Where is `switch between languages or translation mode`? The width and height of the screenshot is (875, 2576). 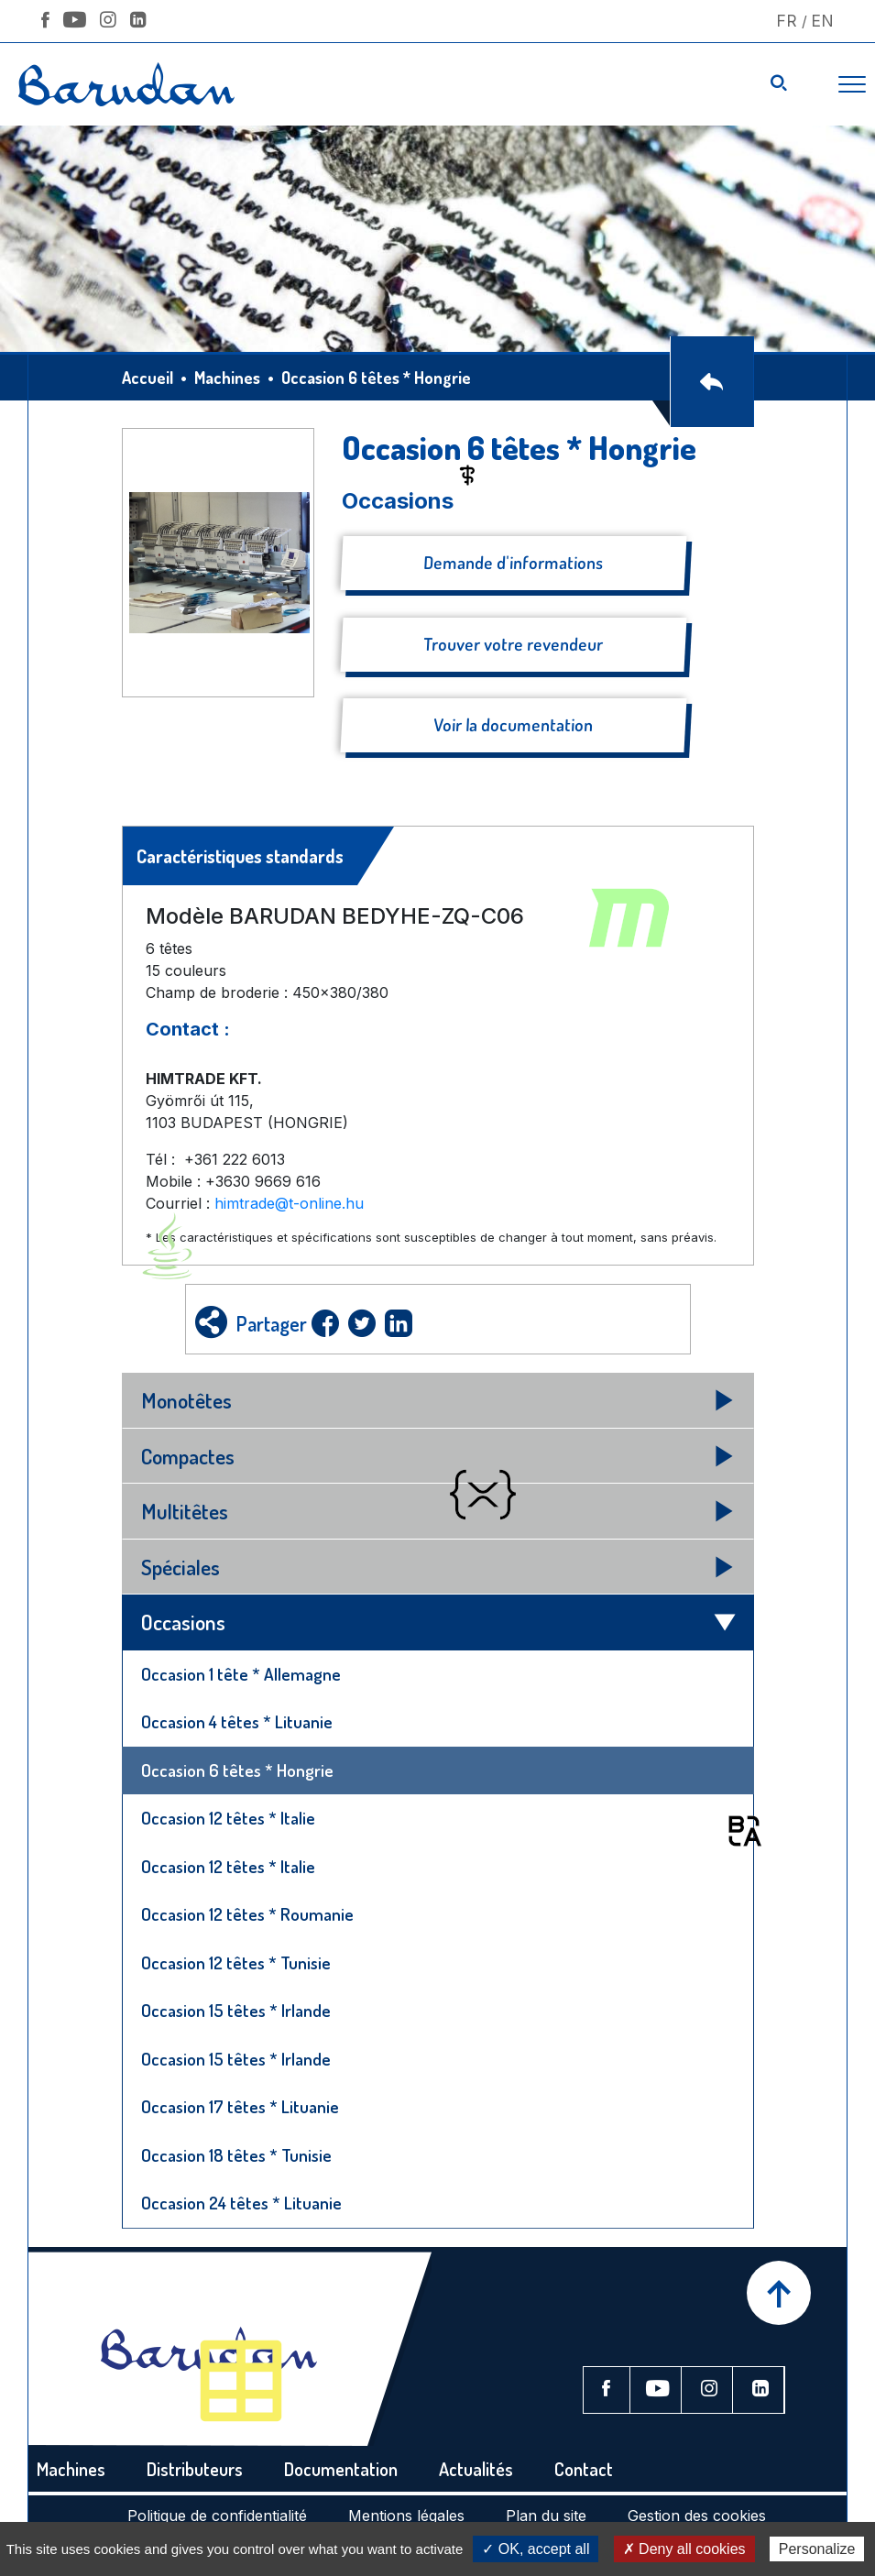
switch between languages or translation mode is located at coordinates (744, 1831).